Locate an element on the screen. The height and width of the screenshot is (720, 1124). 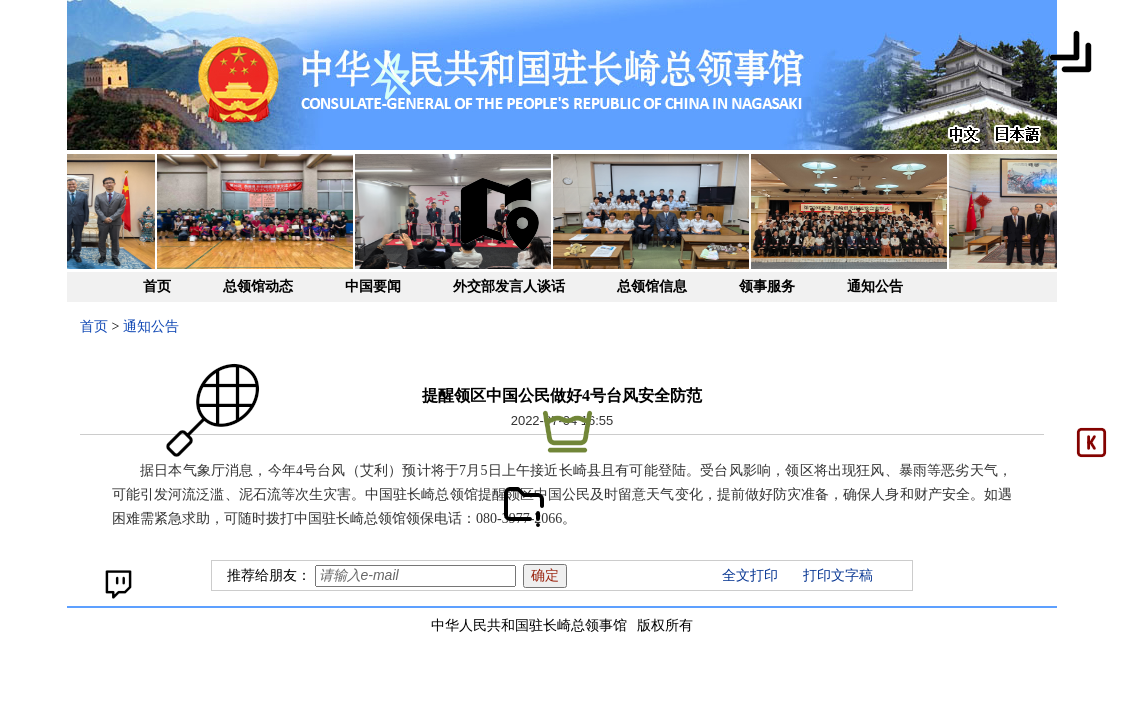
disable camera flash is located at coordinates (392, 76).